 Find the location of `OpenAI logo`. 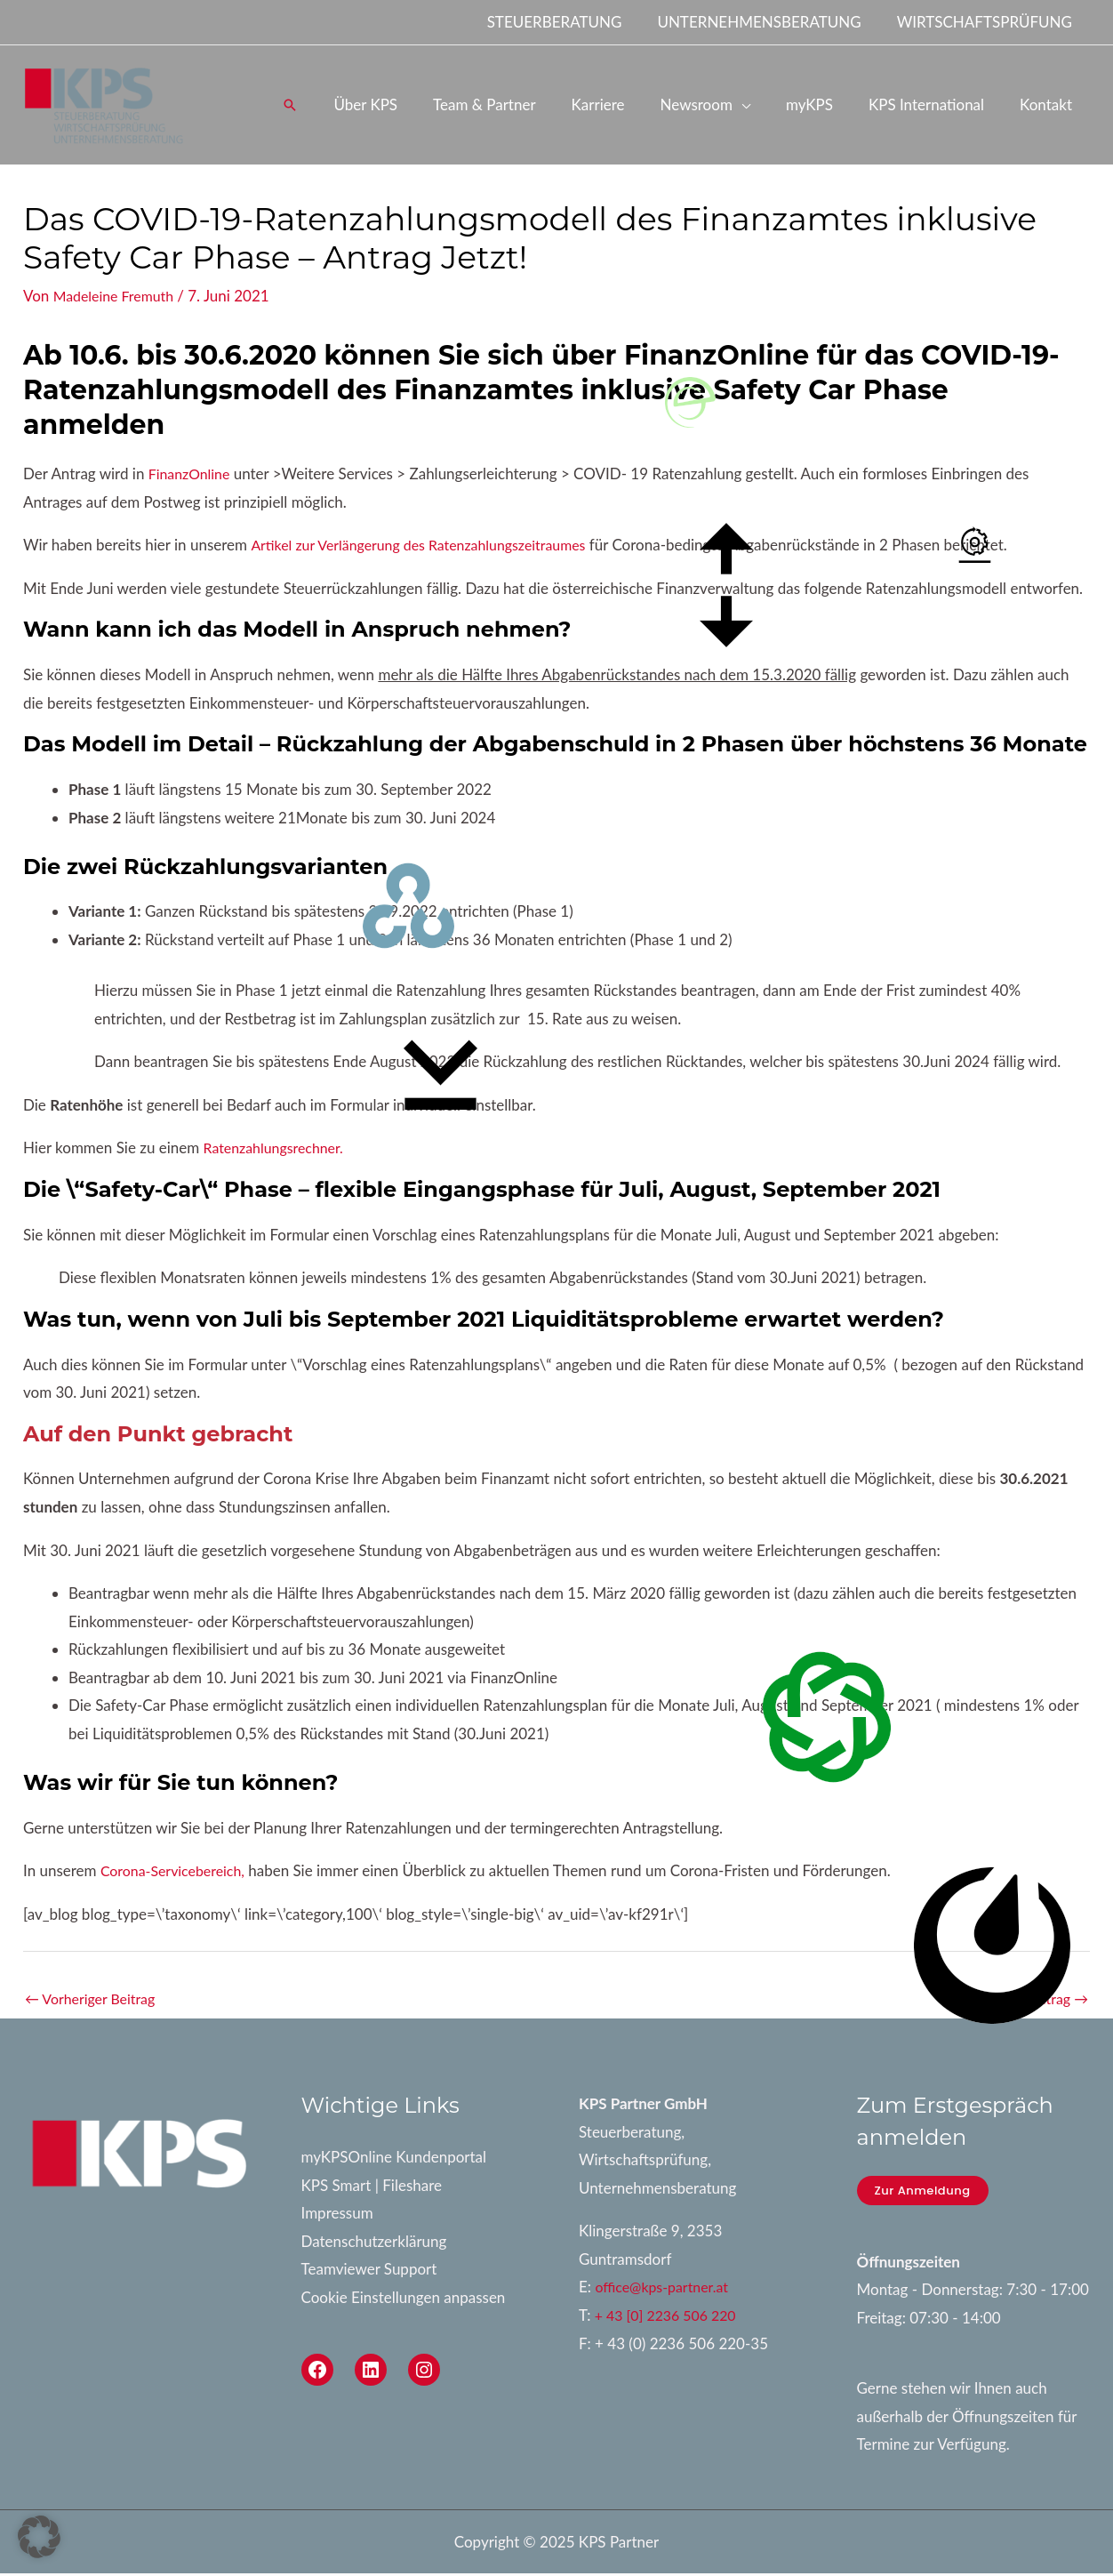

OpenAI logo is located at coordinates (827, 1717).